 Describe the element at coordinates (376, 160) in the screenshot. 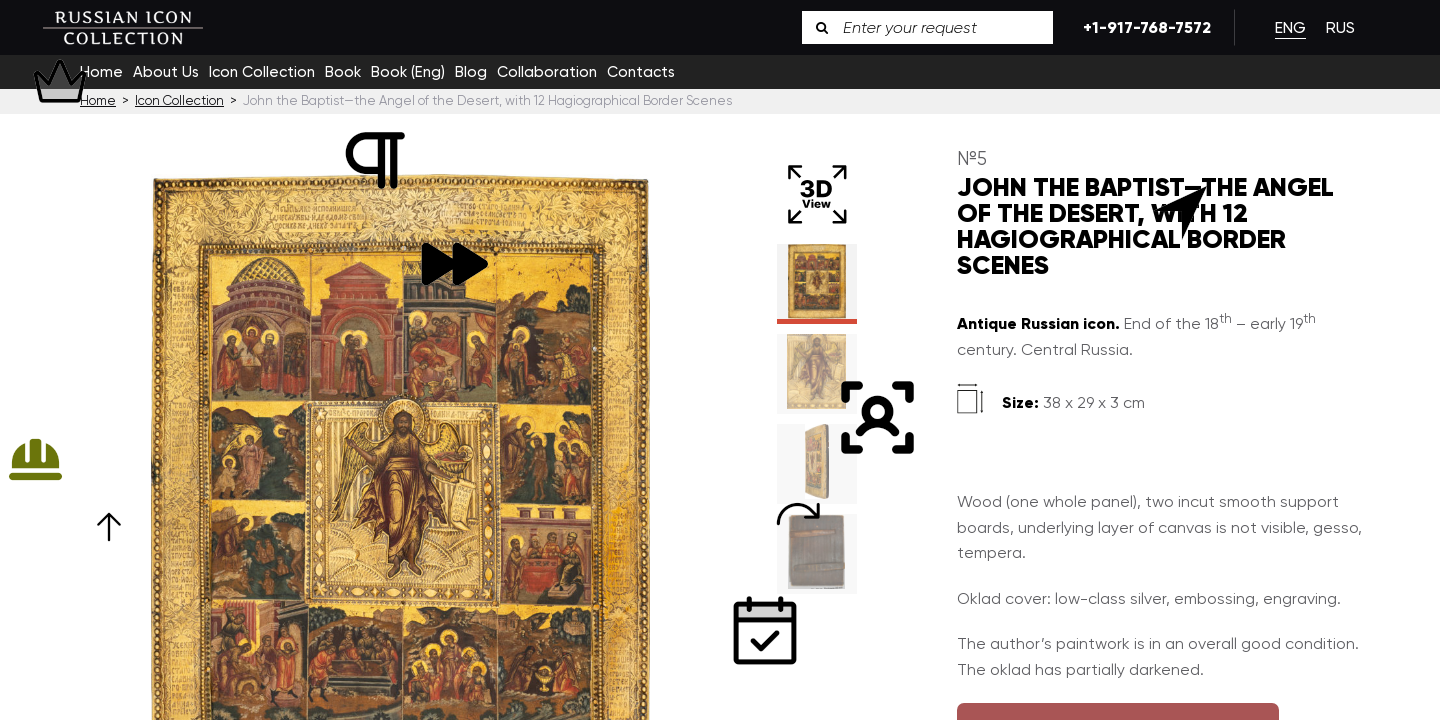

I see `insert paragraph break in text editor` at that location.